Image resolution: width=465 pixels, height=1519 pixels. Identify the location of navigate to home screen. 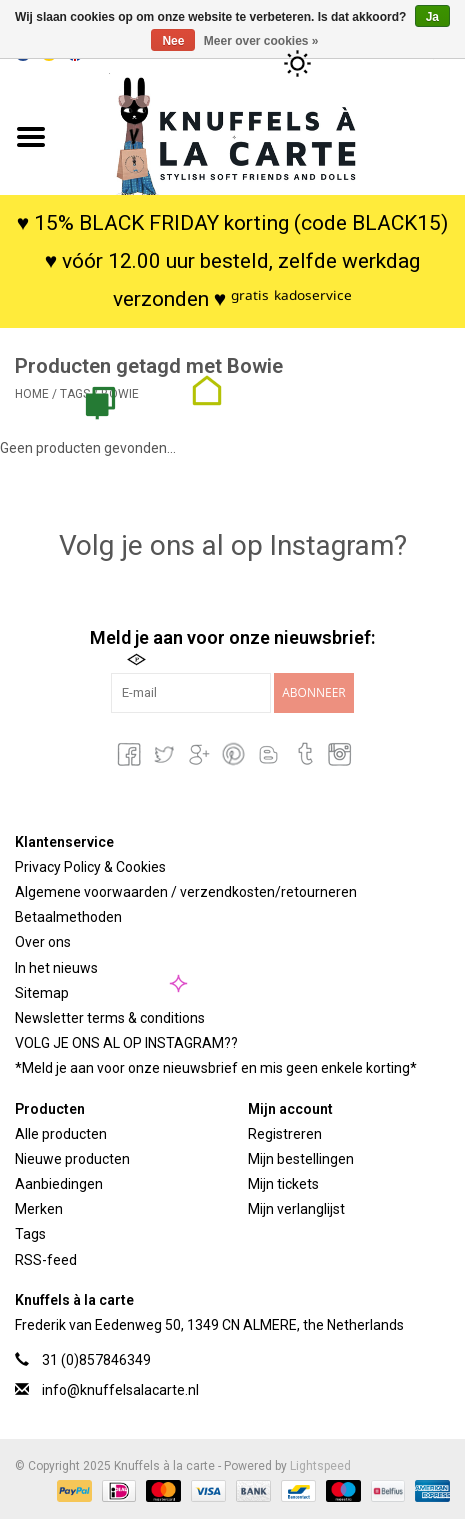
(207, 391).